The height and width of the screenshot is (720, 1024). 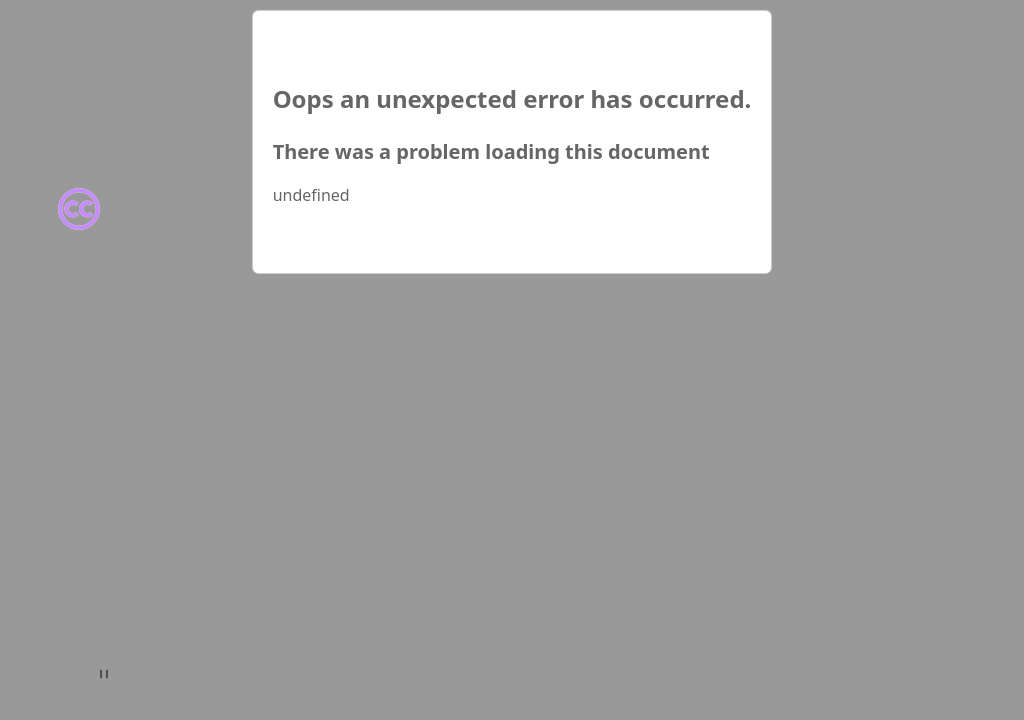 I want to click on pause media playback, so click(x=104, y=674).